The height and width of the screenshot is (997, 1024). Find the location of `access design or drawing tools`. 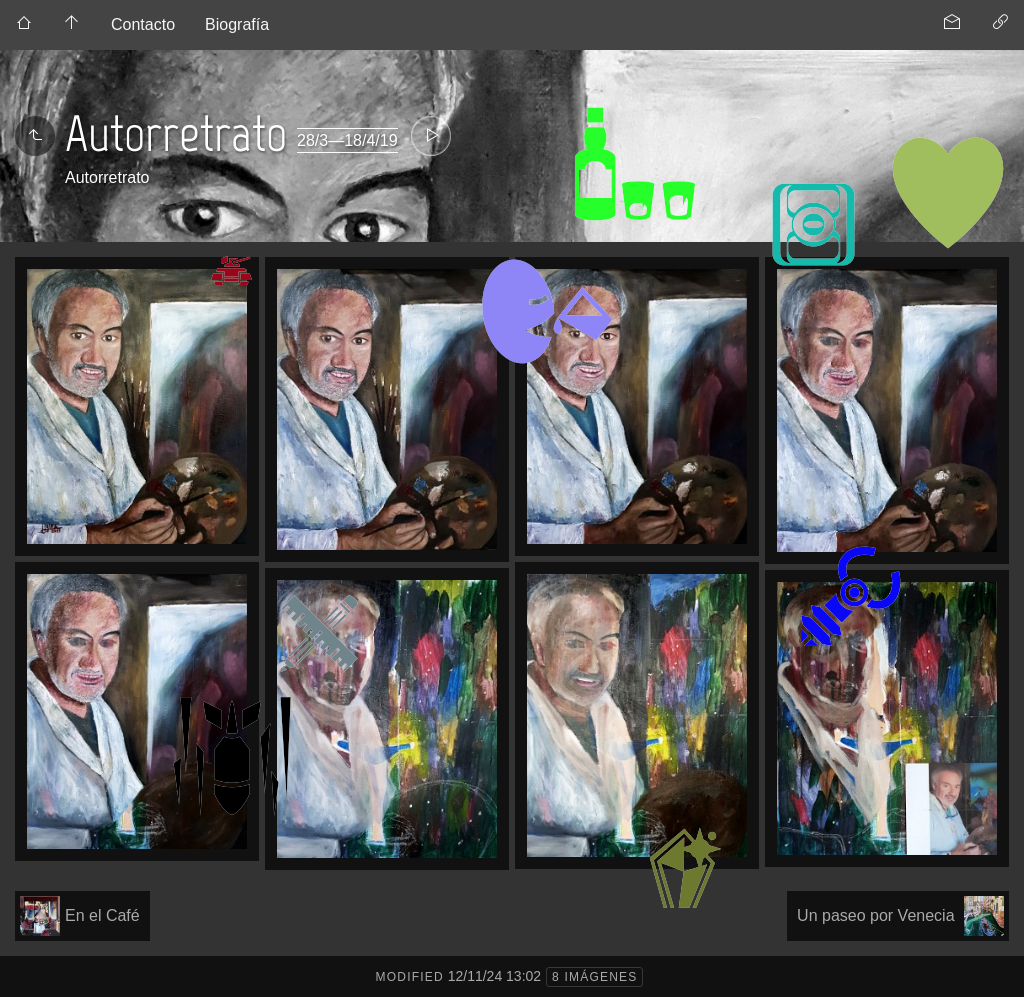

access design or drawing tools is located at coordinates (319, 633).